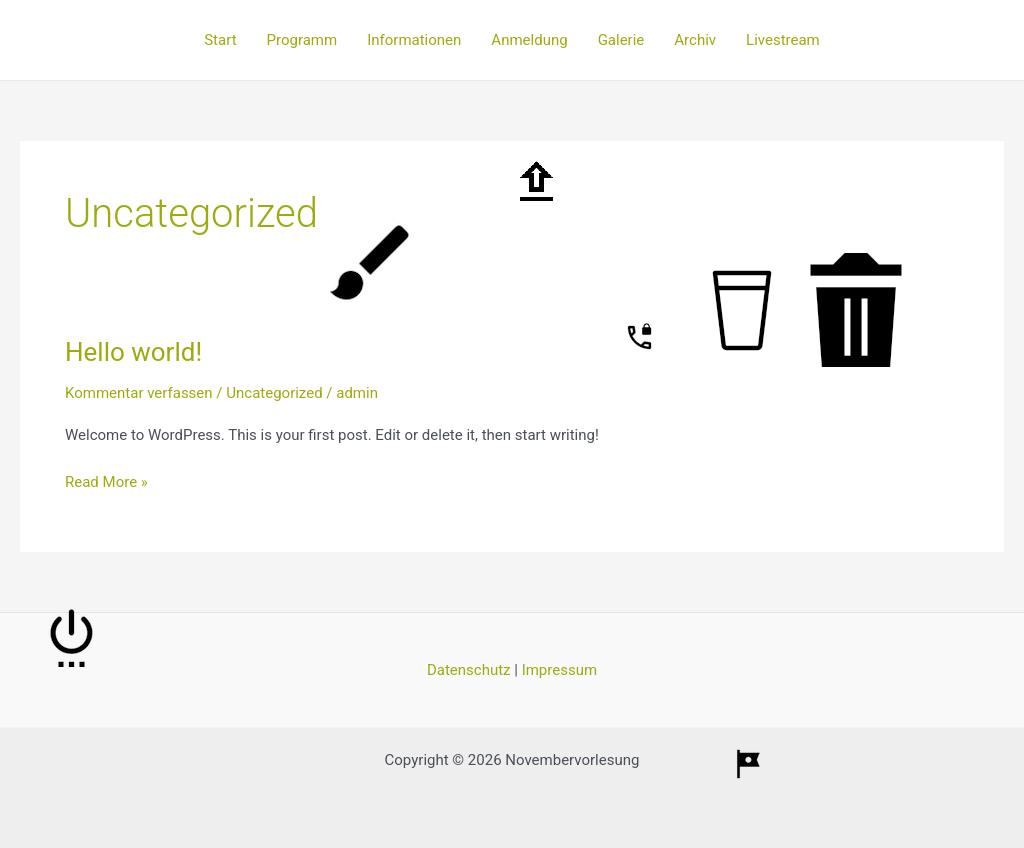  What do you see at coordinates (742, 309) in the screenshot?
I see `view nearby bars or pubs` at bounding box center [742, 309].